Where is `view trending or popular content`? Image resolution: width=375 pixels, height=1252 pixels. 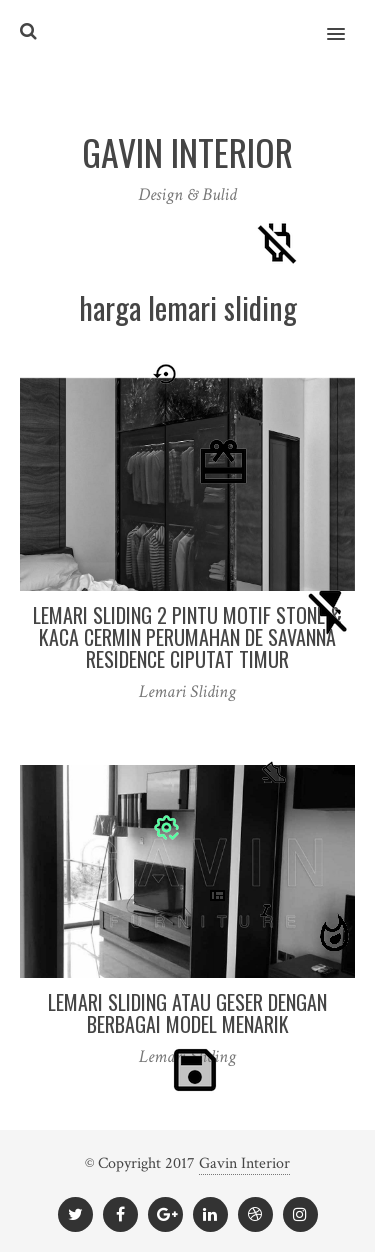
view trending or popular content is located at coordinates (334, 933).